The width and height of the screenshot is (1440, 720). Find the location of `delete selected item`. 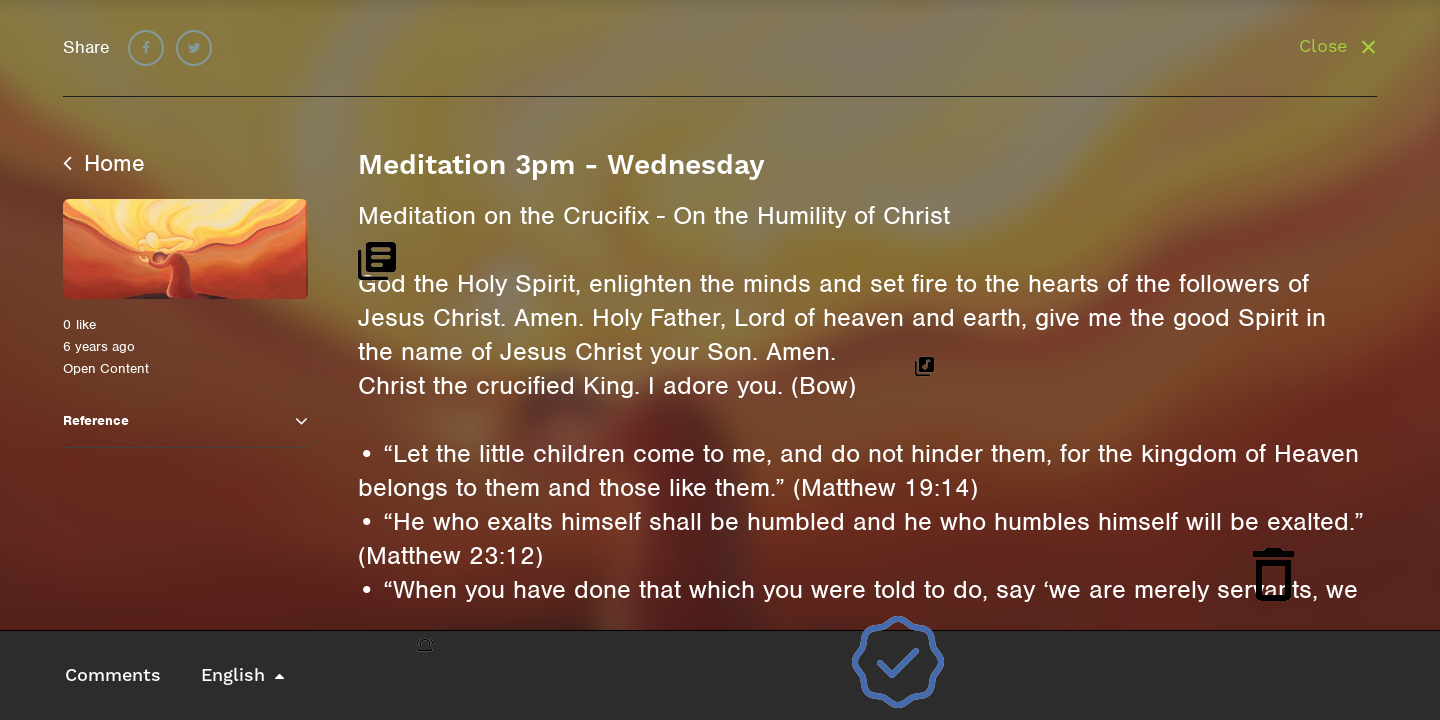

delete selected item is located at coordinates (1273, 574).